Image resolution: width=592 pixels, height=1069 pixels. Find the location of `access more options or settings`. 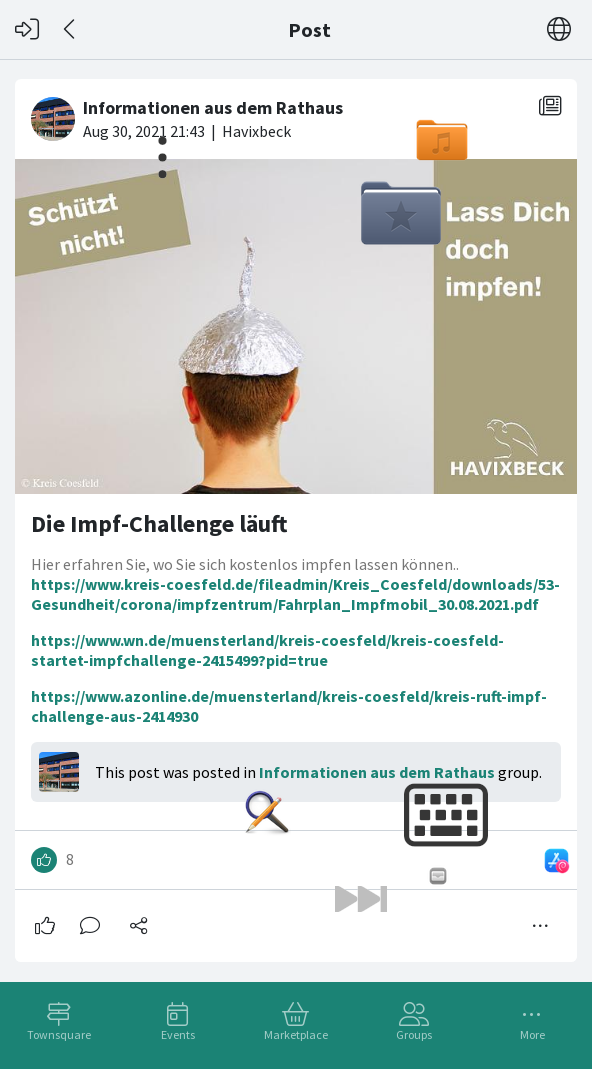

access more options or settings is located at coordinates (162, 157).